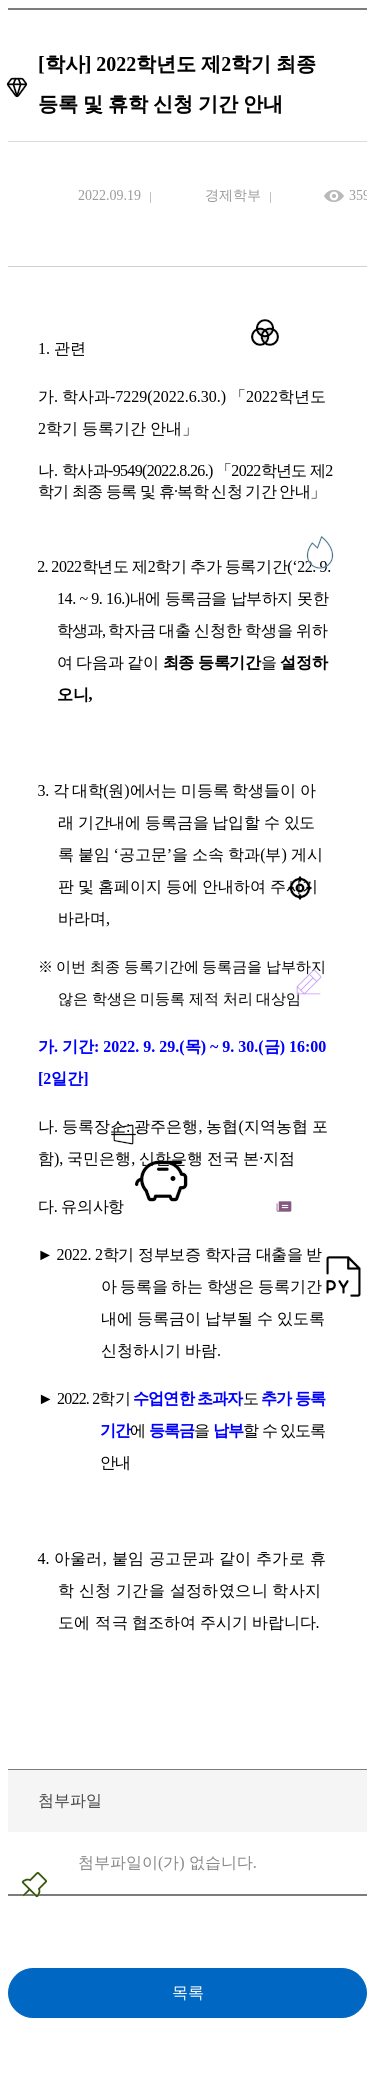 This screenshot has width=375, height=2076. What do you see at coordinates (17, 87) in the screenshot?
I see `indicates premium or pro membership status` at bounding box center [17, 87].